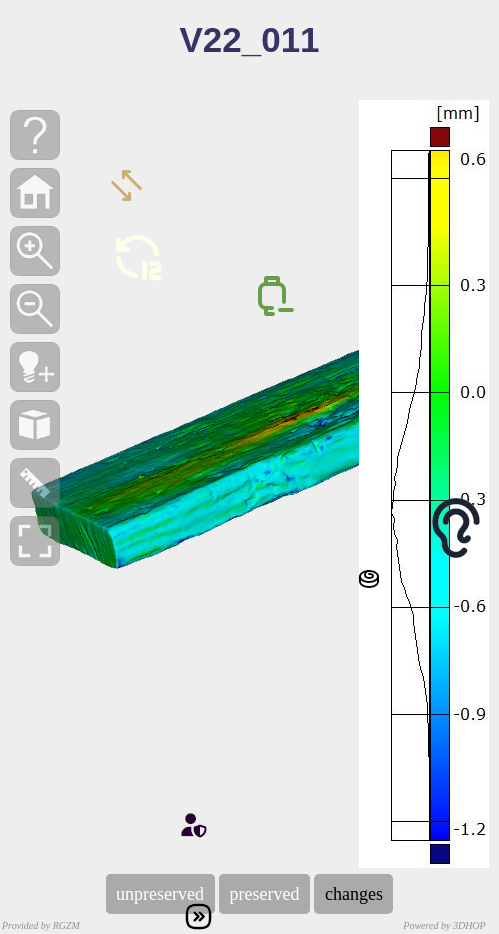  What do you see at coordinates (272, 296) in the screenshot?
I see `remove a paired smartwatch` at bounding box center [272, 296].